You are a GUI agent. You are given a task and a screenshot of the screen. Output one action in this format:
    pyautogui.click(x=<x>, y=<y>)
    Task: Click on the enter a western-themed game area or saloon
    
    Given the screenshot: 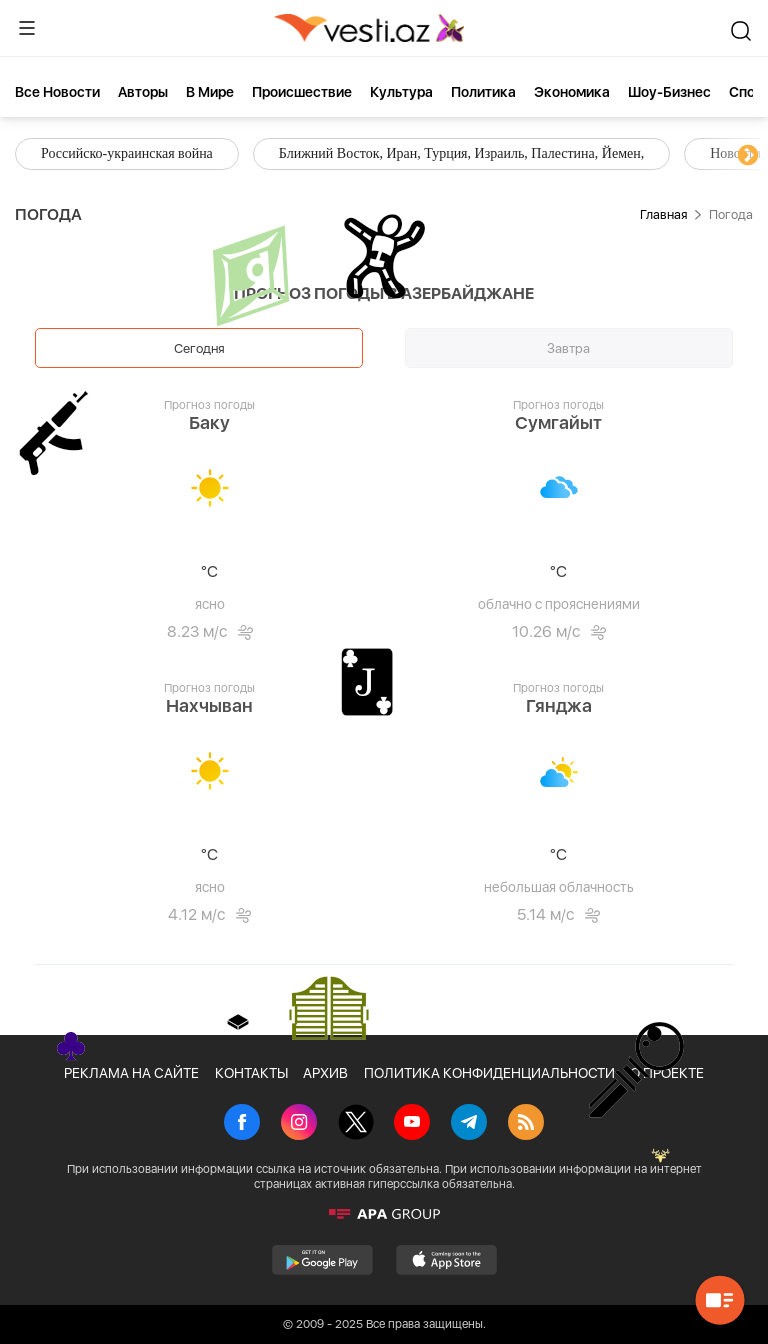 What is the action you would take?
    pyautogui.click(x=329, y=1008)
    